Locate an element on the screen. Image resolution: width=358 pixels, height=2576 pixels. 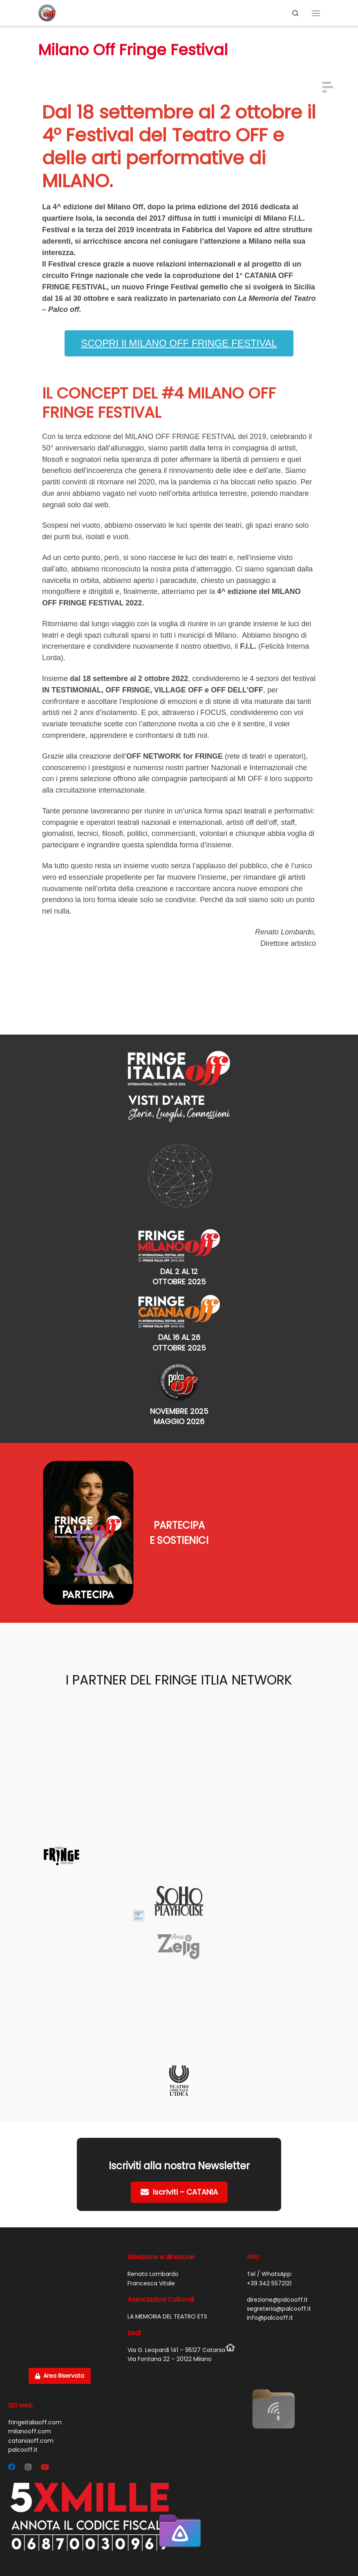
open insync cloud sync folder is located at coordinates (273, 2409).